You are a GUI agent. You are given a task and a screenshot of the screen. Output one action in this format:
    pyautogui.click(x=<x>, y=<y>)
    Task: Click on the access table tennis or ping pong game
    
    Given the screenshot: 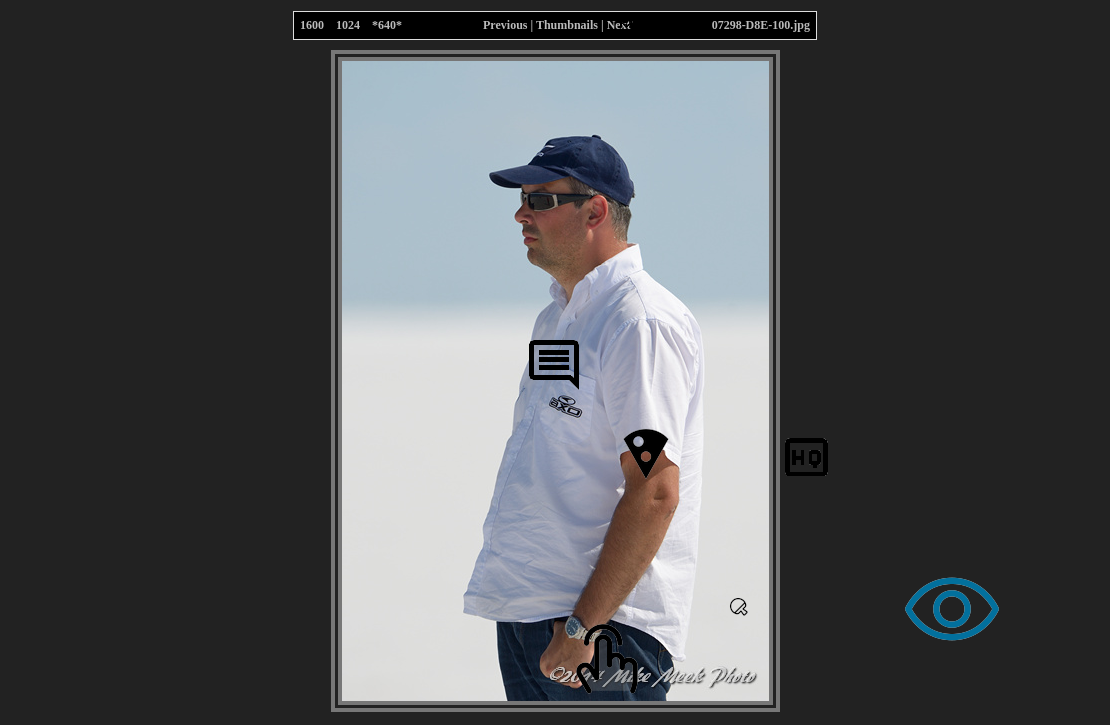 What is the action you would take?
    pyautogui.click(x=738, y=606)
    